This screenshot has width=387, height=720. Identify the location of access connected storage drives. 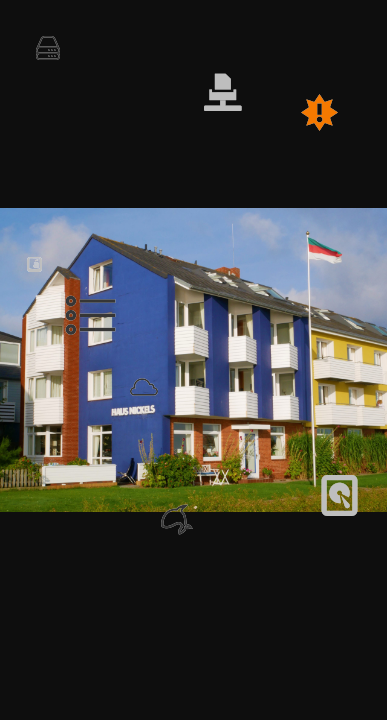
(48, 48).